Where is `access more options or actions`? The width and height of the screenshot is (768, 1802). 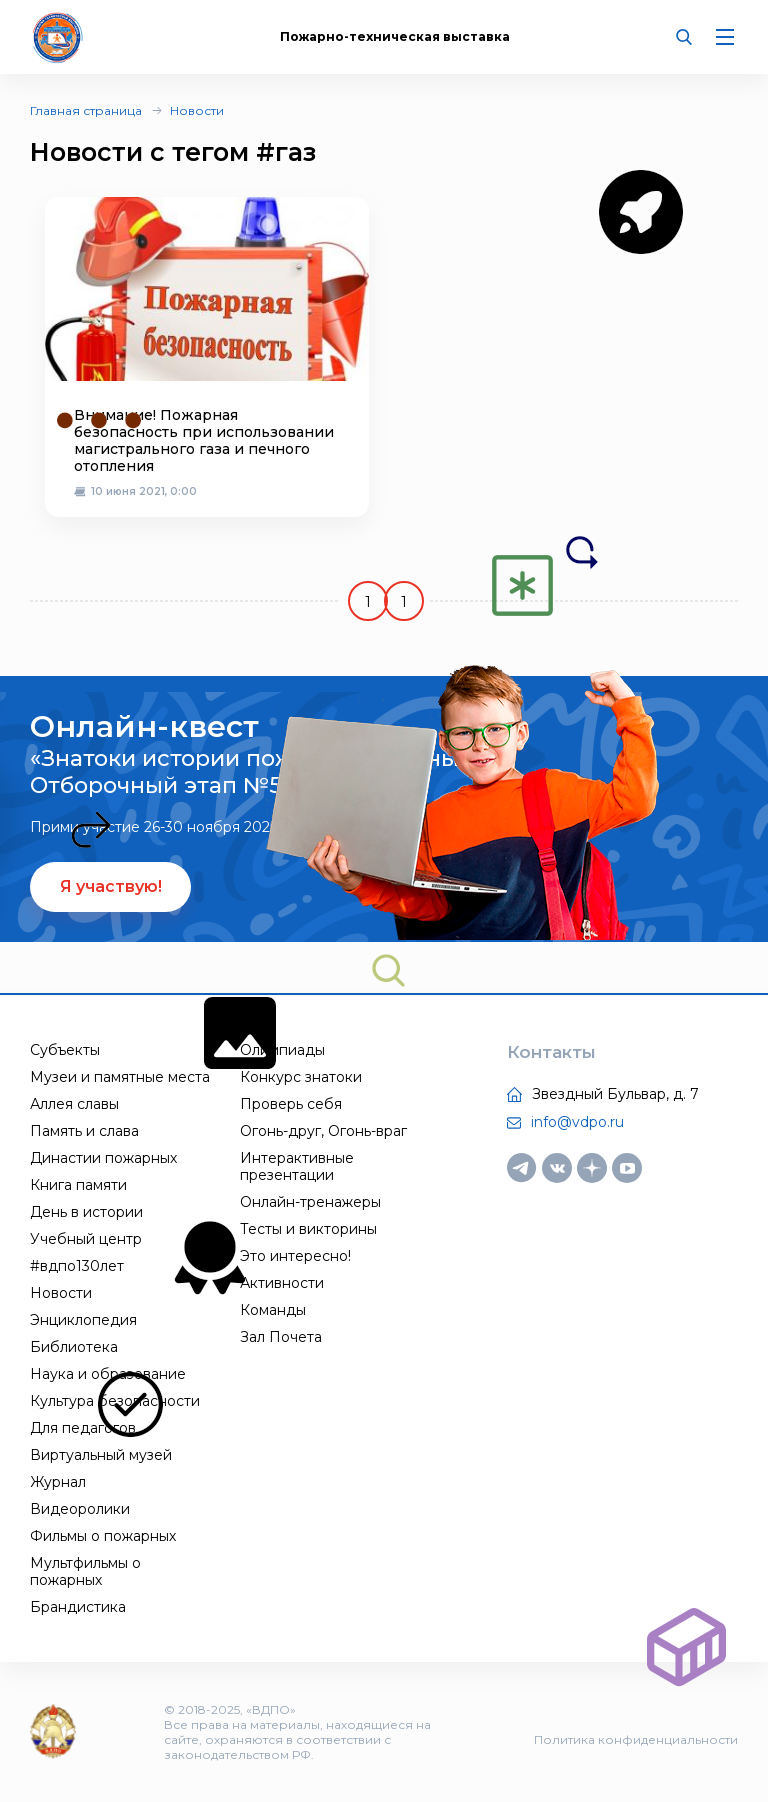 access more options or actions is located at coordinates (99, 423).